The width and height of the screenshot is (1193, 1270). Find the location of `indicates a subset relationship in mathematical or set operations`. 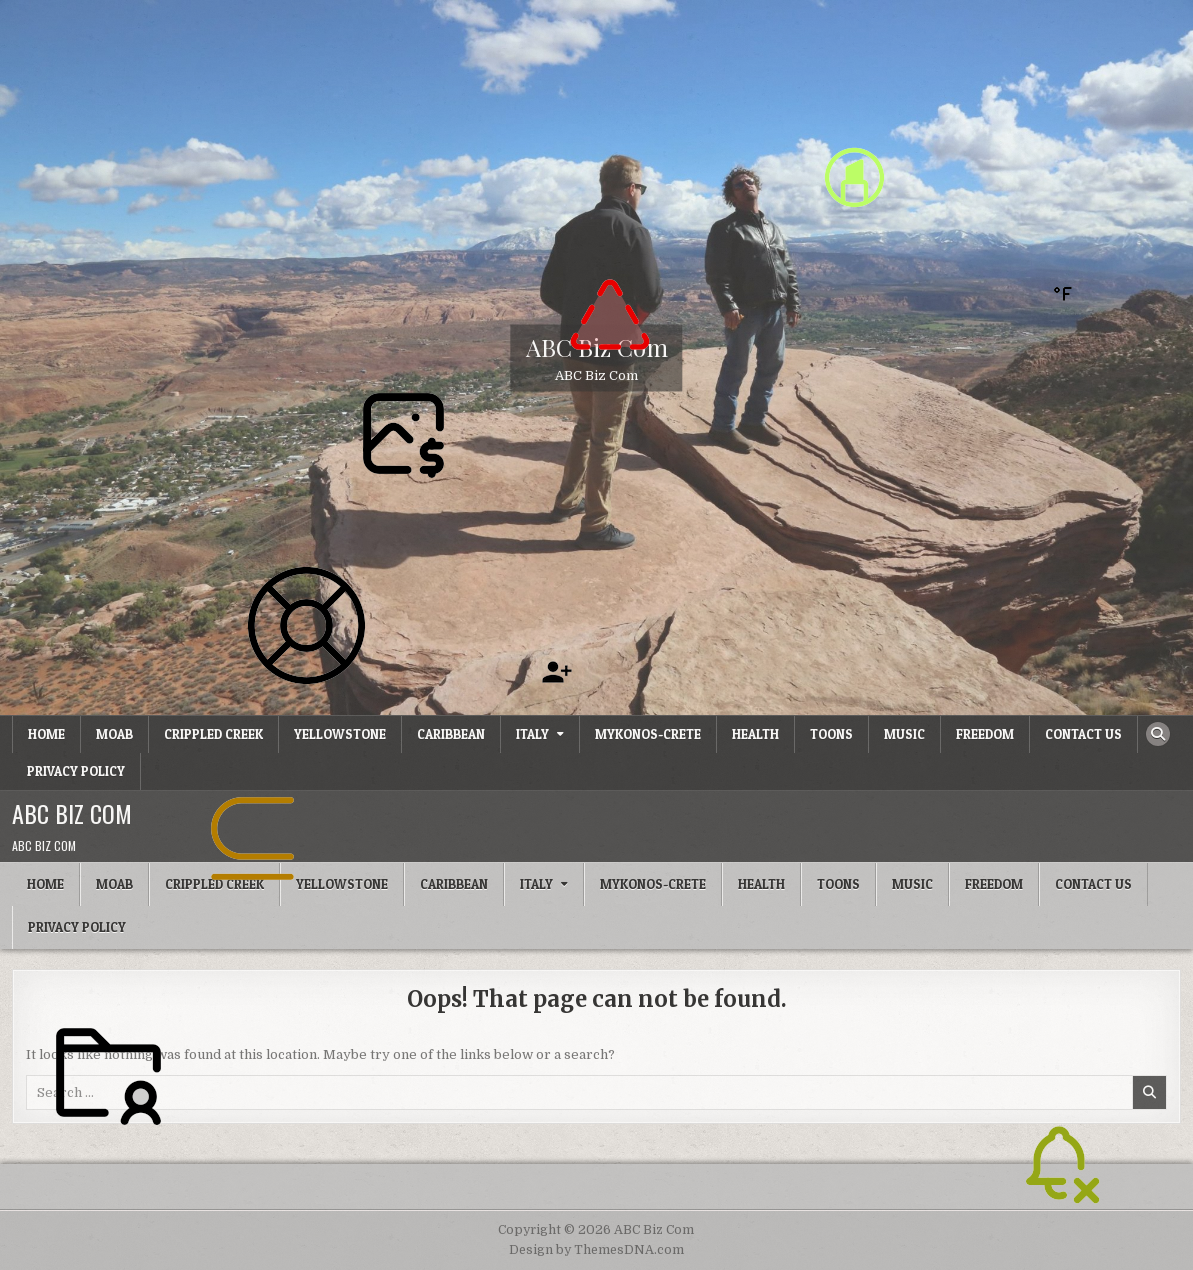

indicates a subset relationship in mathematical or set operations is located at coordinates (254, 836).